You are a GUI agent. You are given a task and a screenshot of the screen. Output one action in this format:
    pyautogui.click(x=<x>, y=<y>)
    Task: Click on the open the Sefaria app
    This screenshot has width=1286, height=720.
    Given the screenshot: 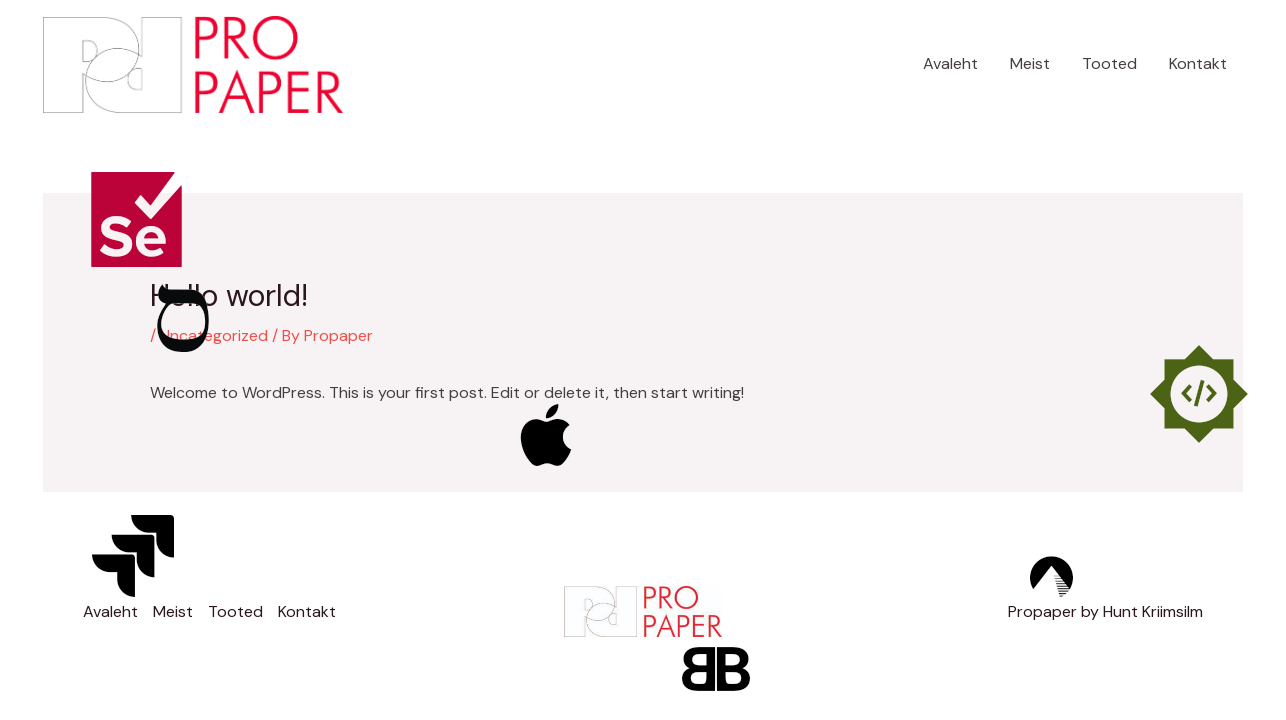 What is the action you would take?
    pyautogui.click(x=183, y=318)
    